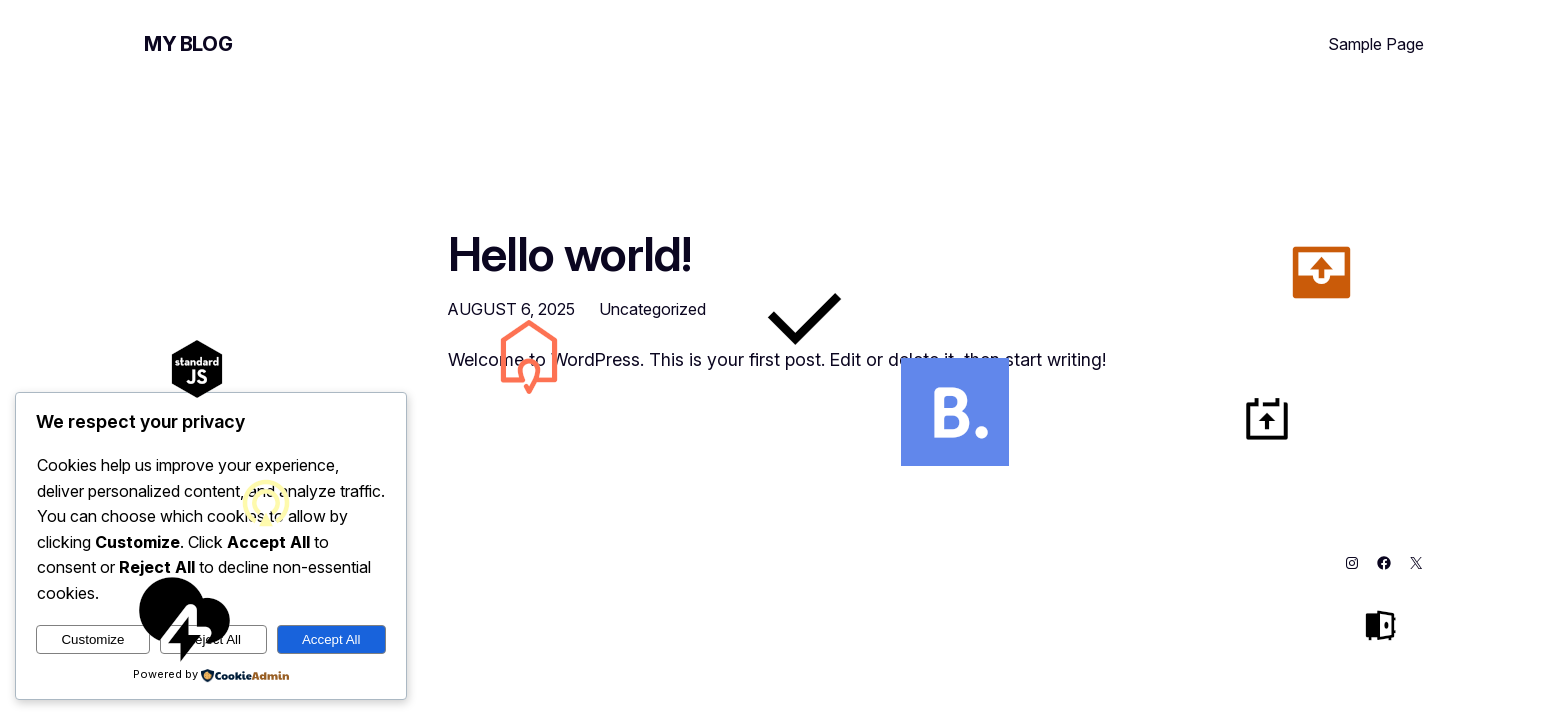 Image resolution: width=1568 pixels, height=720 pixels. I want to click on export or upload a file, so click(1321, 272).